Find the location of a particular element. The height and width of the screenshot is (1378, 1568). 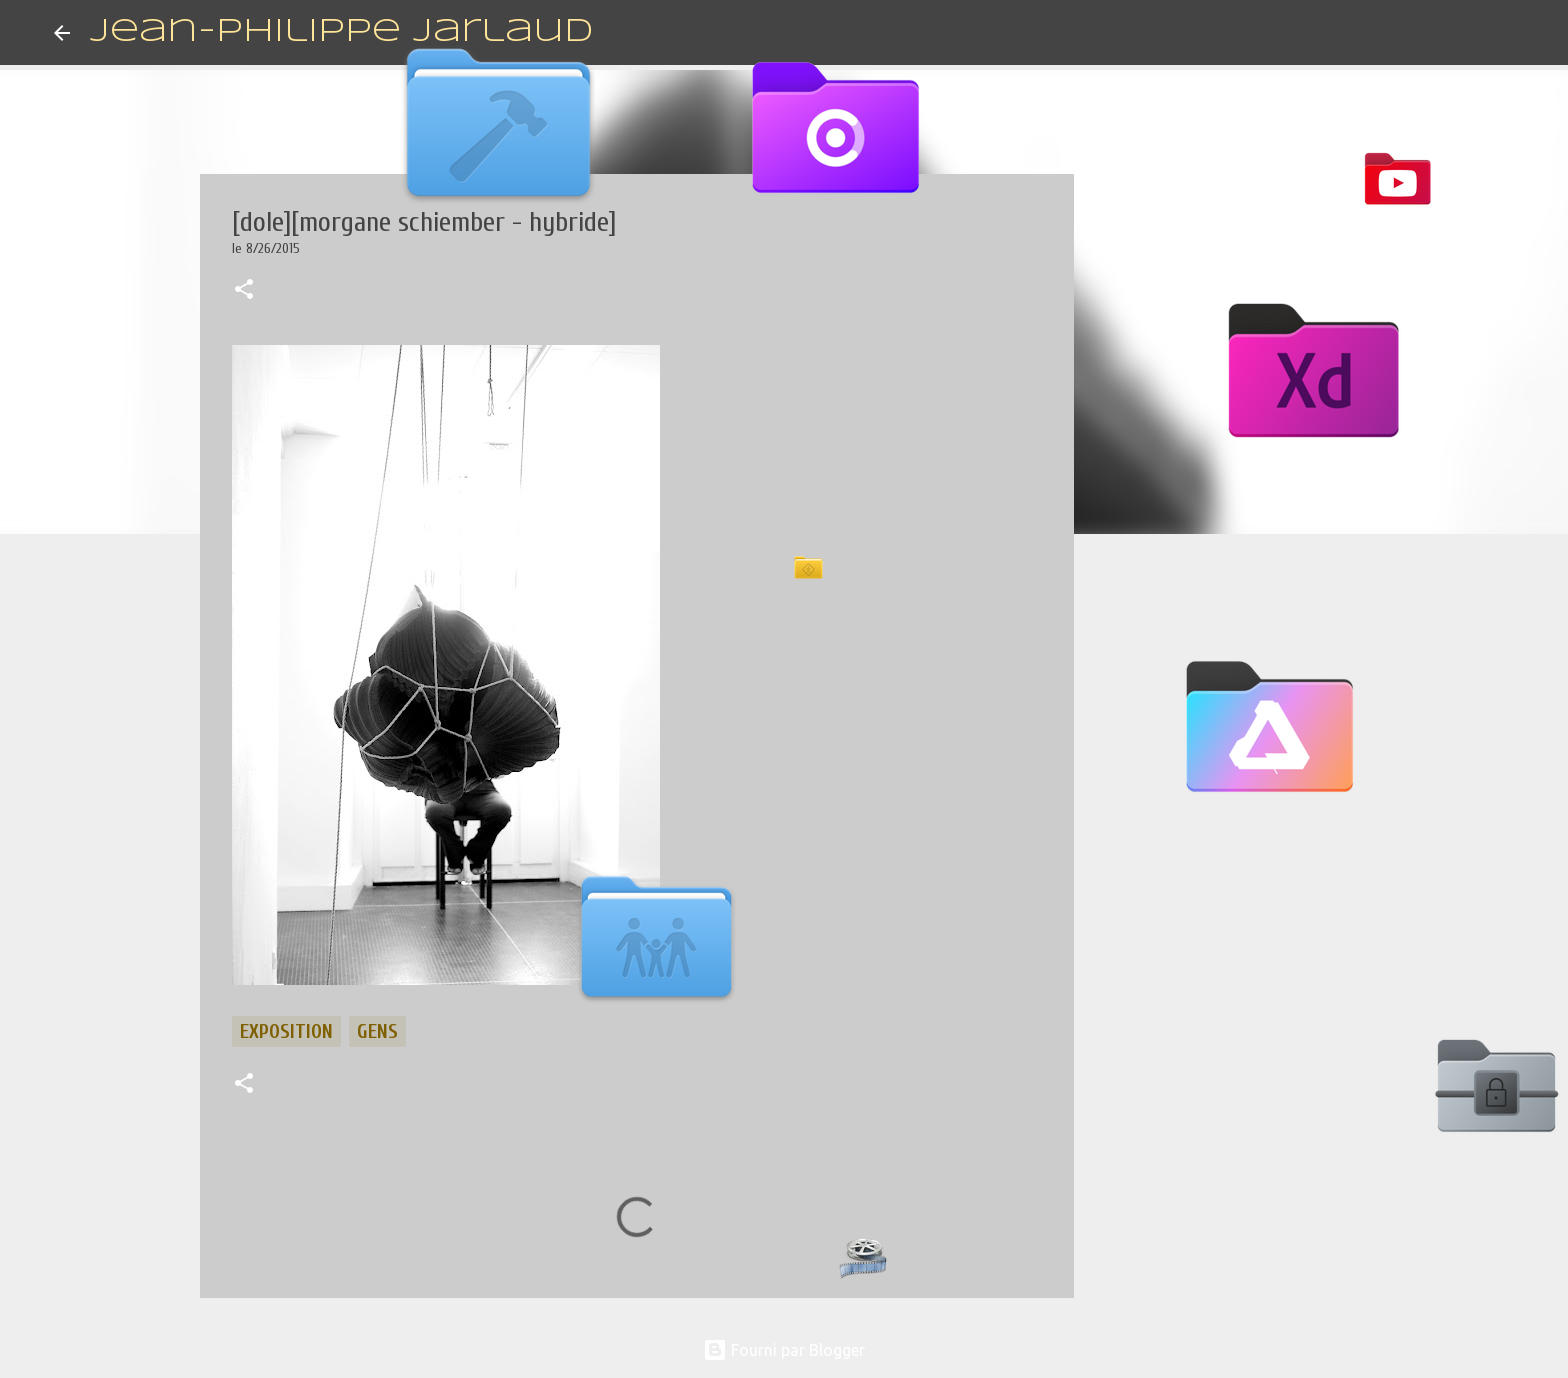

open the Affinity app folder is located at coordinates (1269, 731).